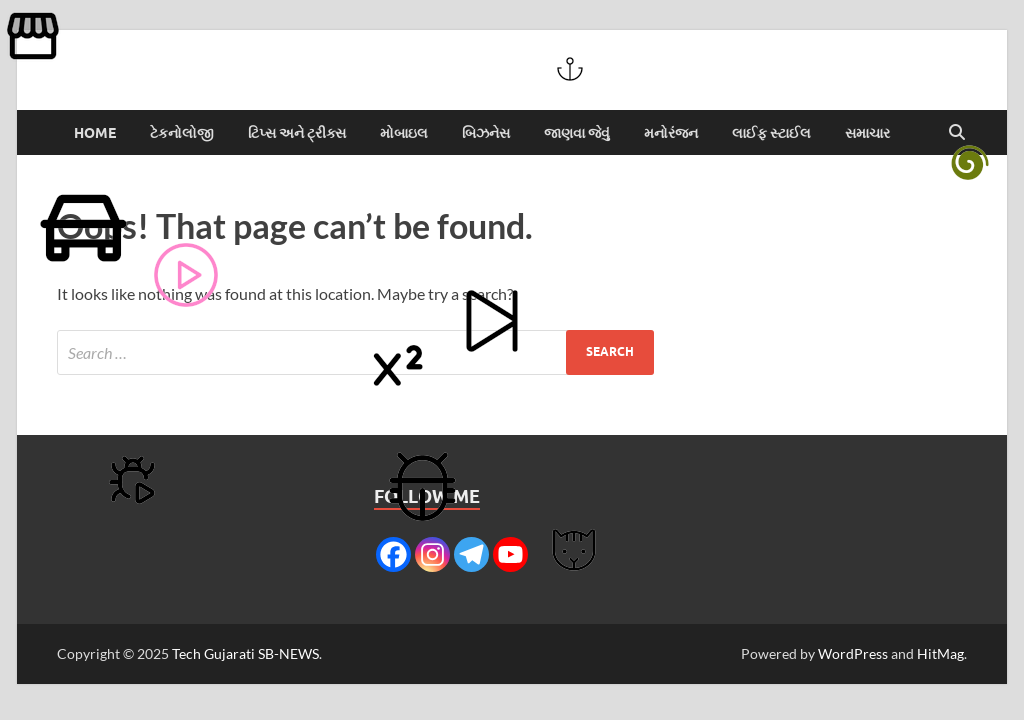 The height and width of the screenshot is (720, 1024). What do you see at coordinates (33, 36) in the screenshot?
I see `browse nearby shops or stores` at bounding box center [33, 36].